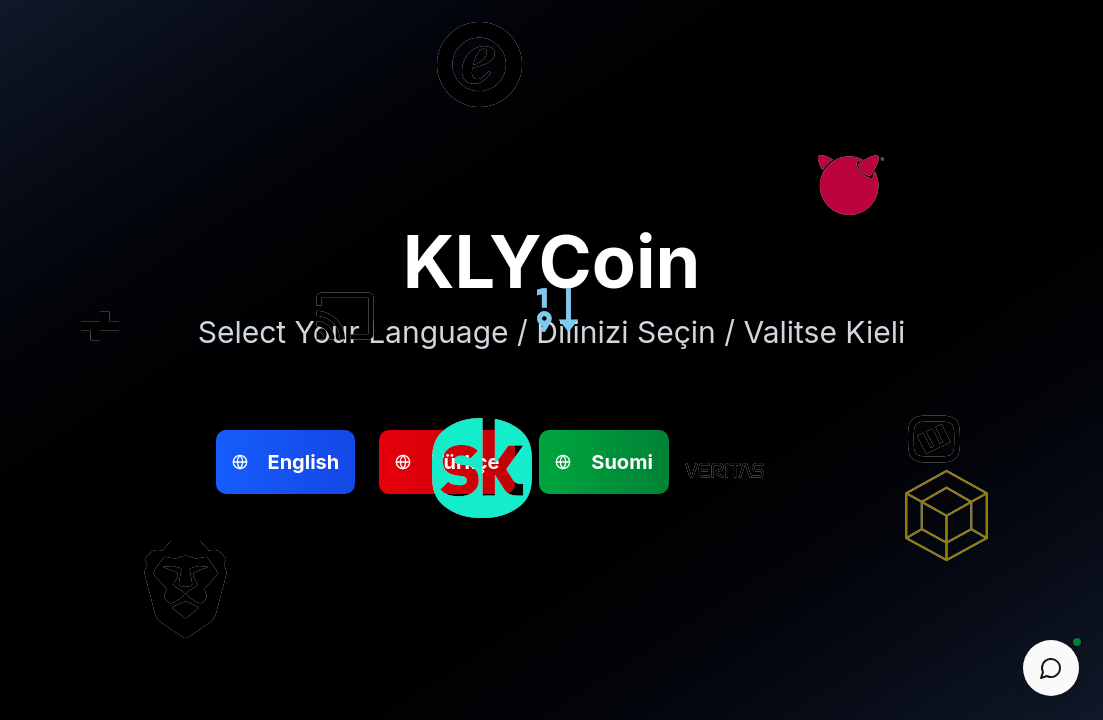 This screenshot has width=1103, height=720. Describe the element at coordinates (185, 589) in the screenshot. I see `open brave browser` at that location.